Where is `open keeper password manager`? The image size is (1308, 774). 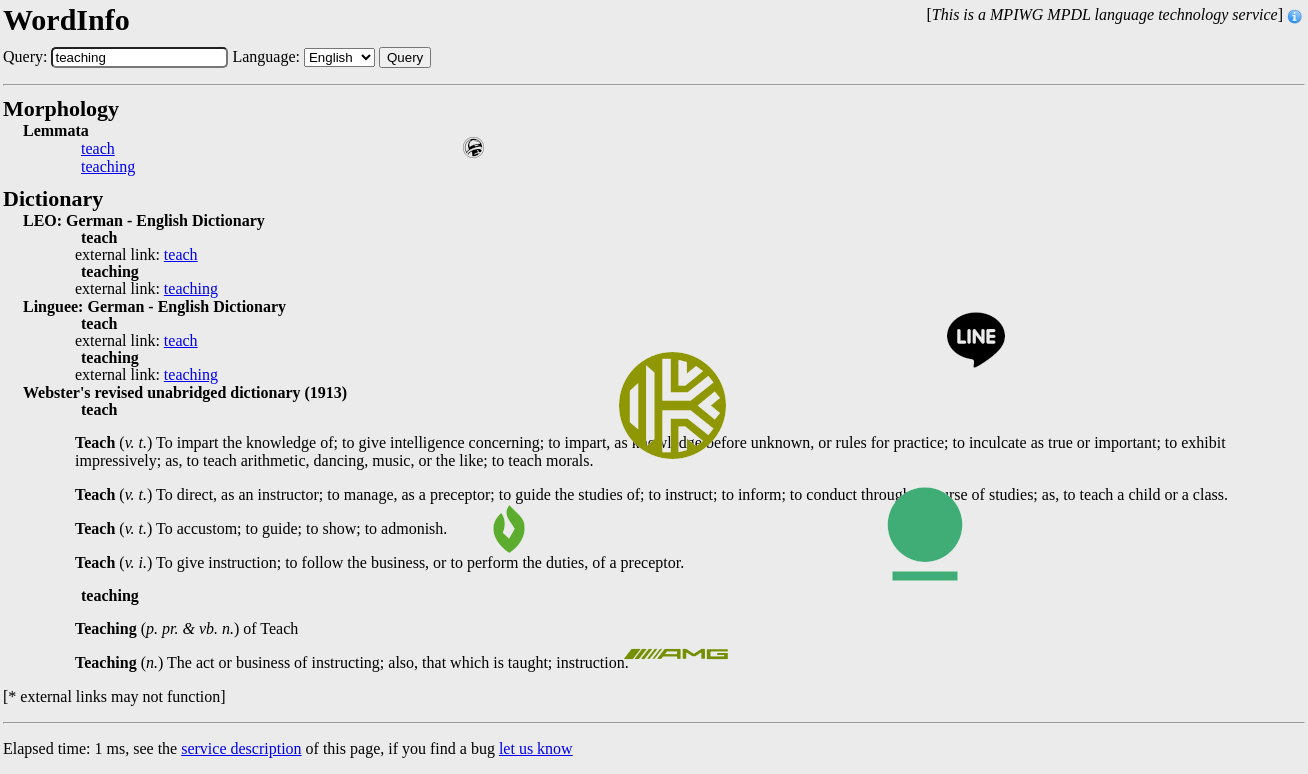
open keeper password manager is located at coordinates (672, 405).